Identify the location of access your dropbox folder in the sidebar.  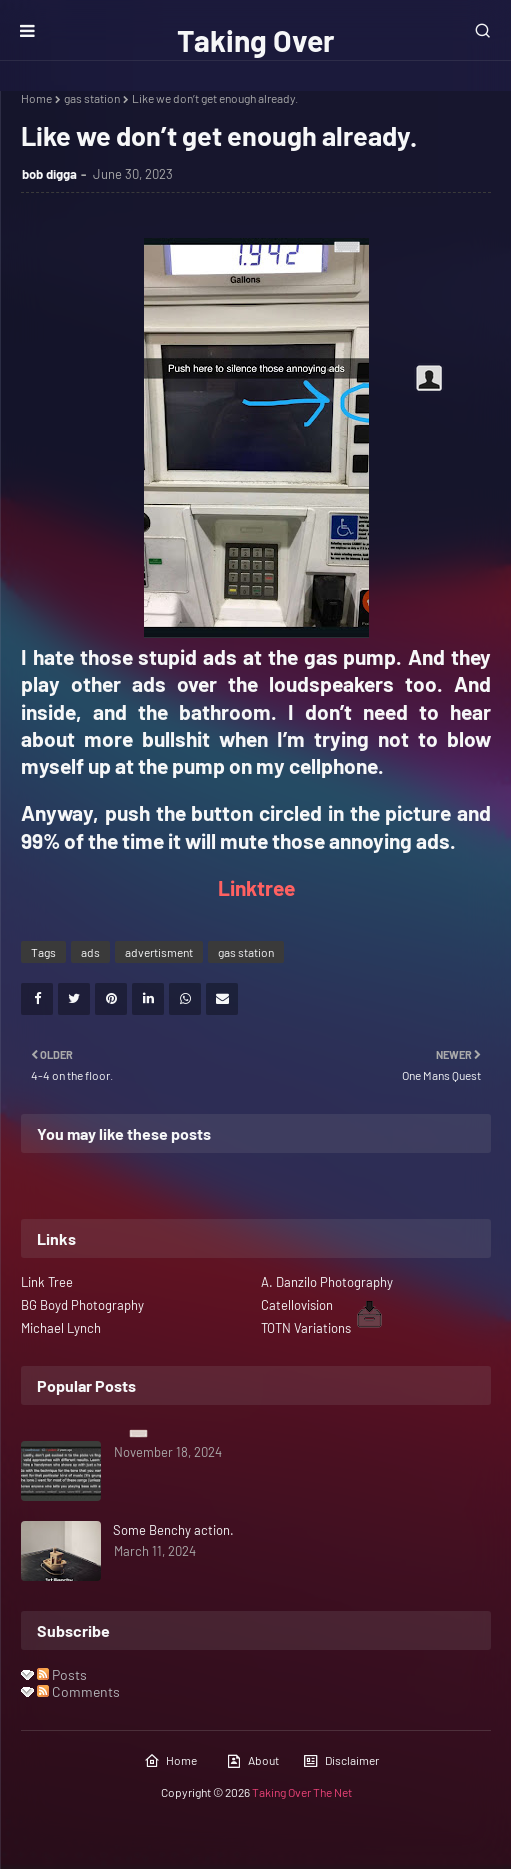
(369, 1314).